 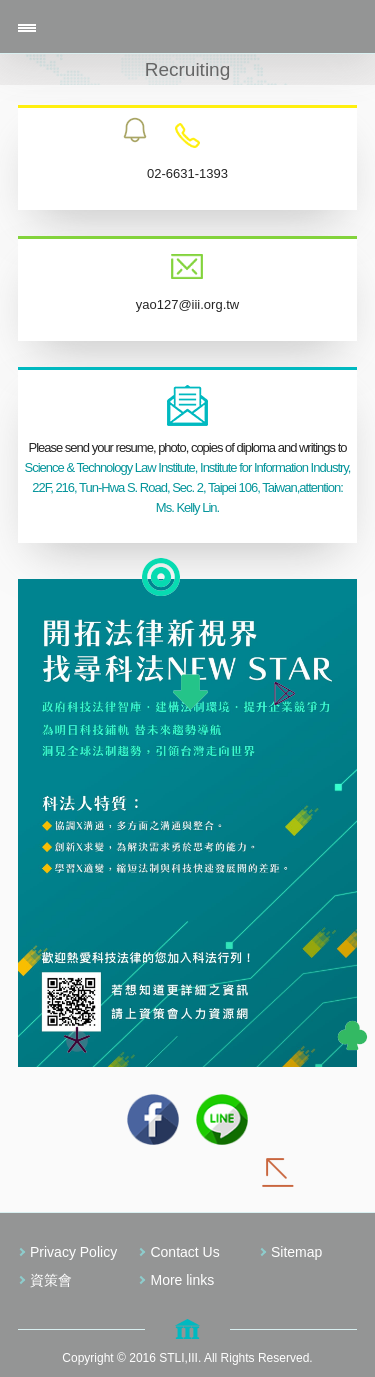 I want to click on an open issue in your feed, so click(x=161, y=577).